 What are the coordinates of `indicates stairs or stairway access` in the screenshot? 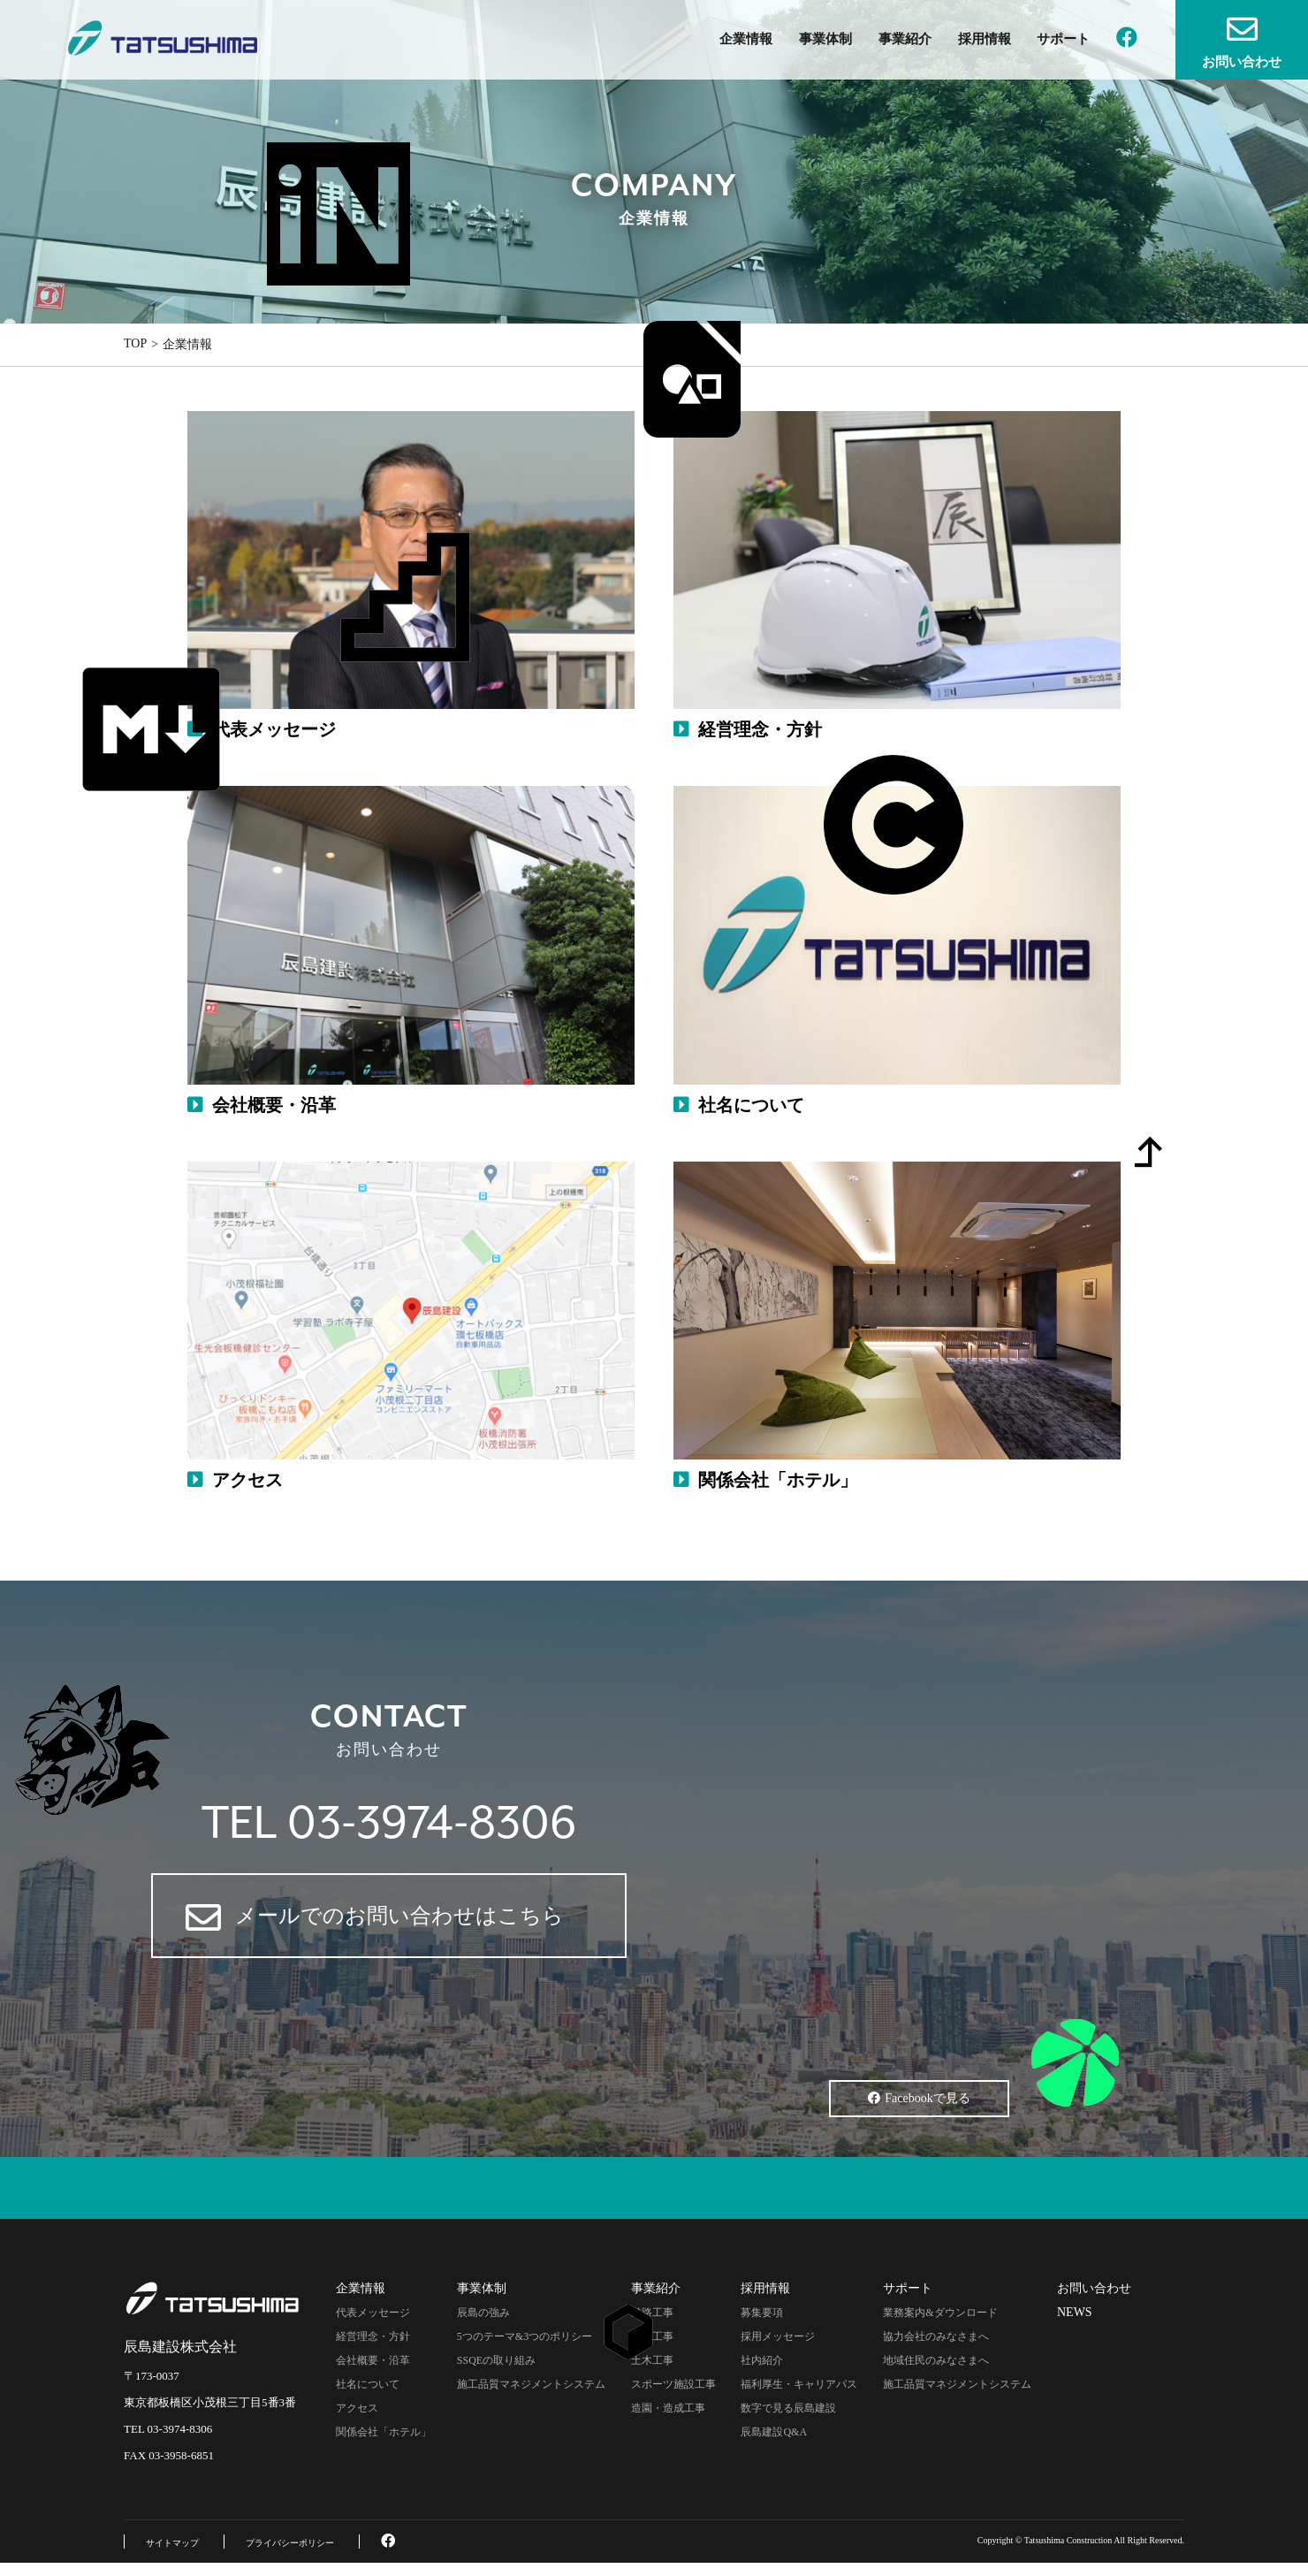 It's located at (405, 597).